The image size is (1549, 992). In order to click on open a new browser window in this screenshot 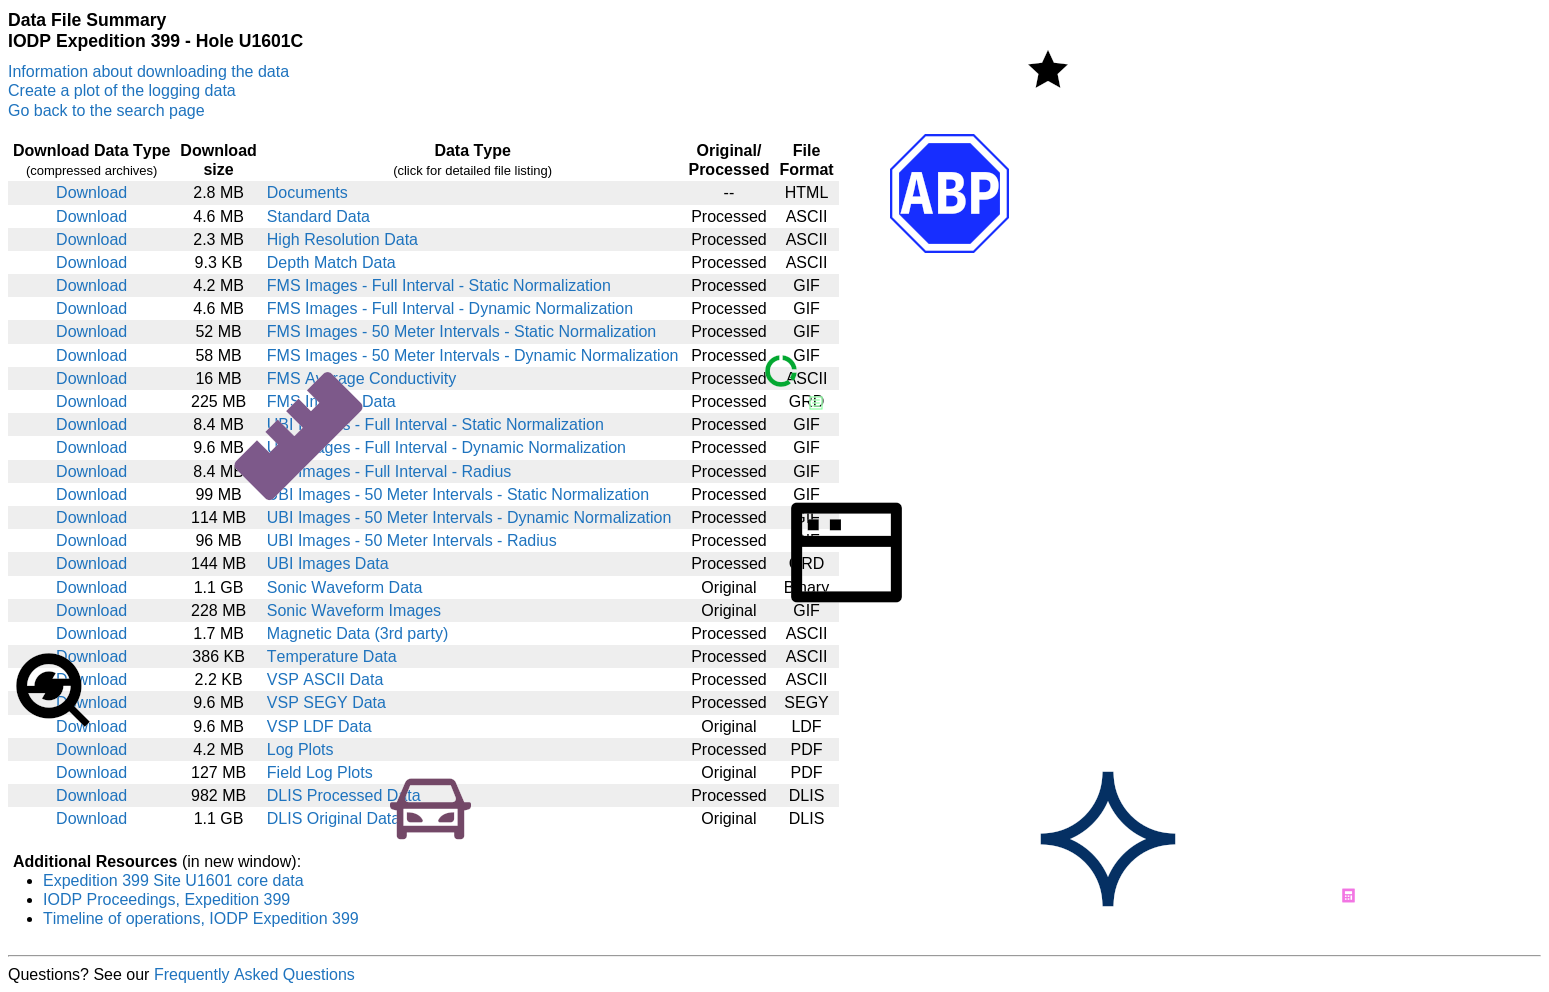, I will do `click(846, 552)`.